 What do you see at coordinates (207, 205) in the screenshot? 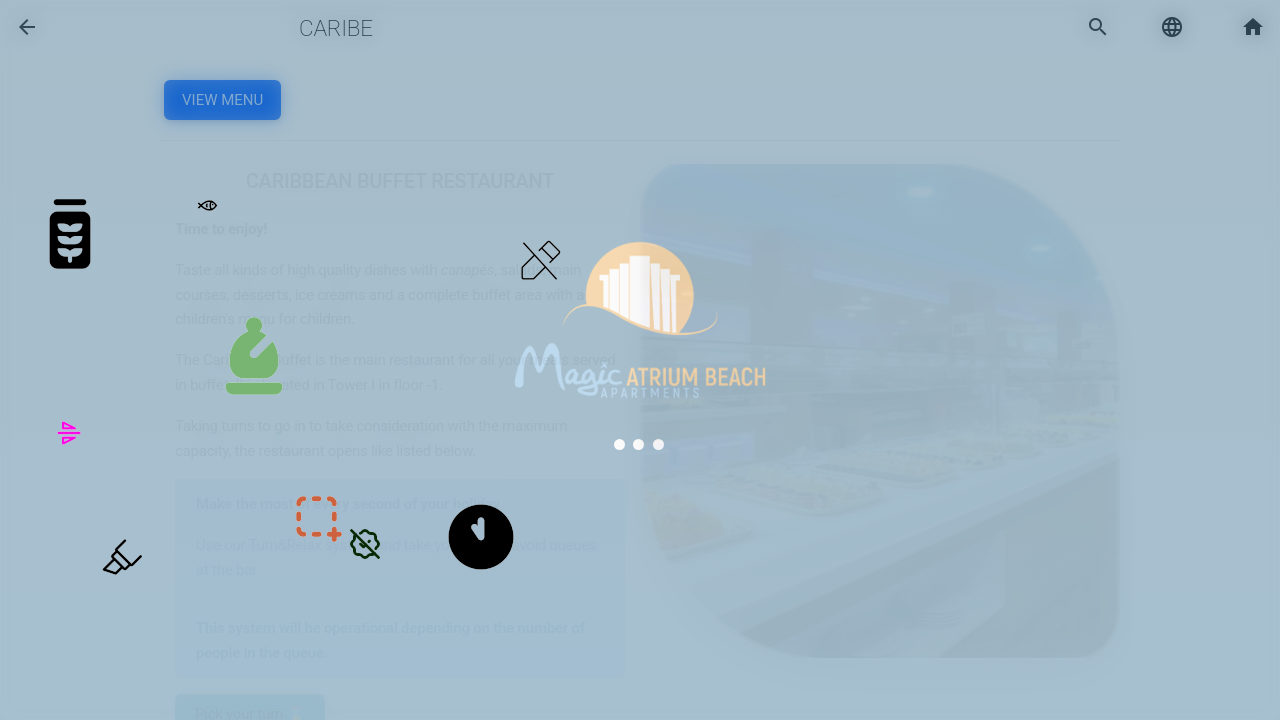
I see `browse seafood or fish-related content` at bounding box center [207, 205].